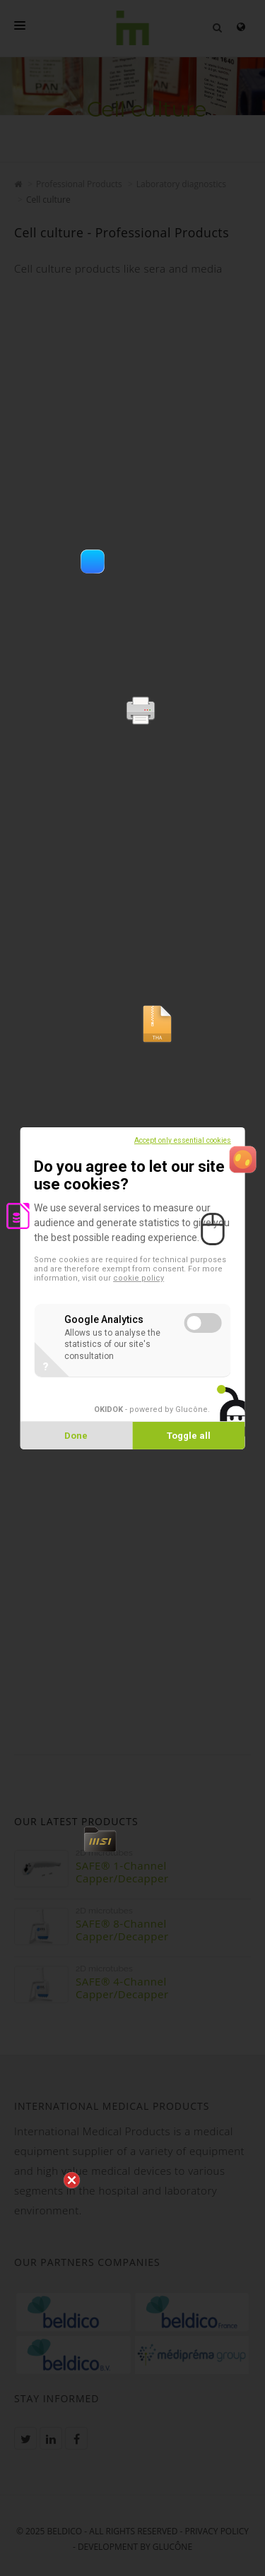 The height and width of the screenshot is (2576, 265). I want to click on blank app icon template for customization, so click(93, 562).